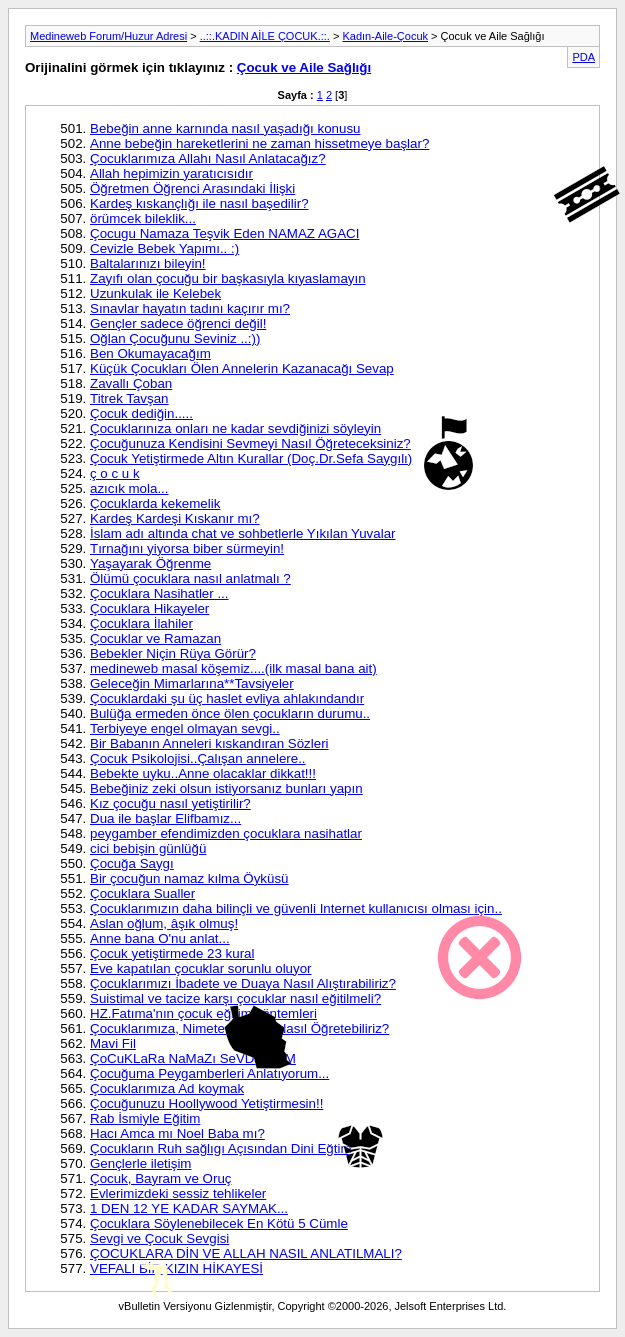 Image resolution: width=625 pixels, height=1337 pixels. Describe the element at coordinates (156, 1281) in the screenshot. I see `select female character legs or lower body` at that location.